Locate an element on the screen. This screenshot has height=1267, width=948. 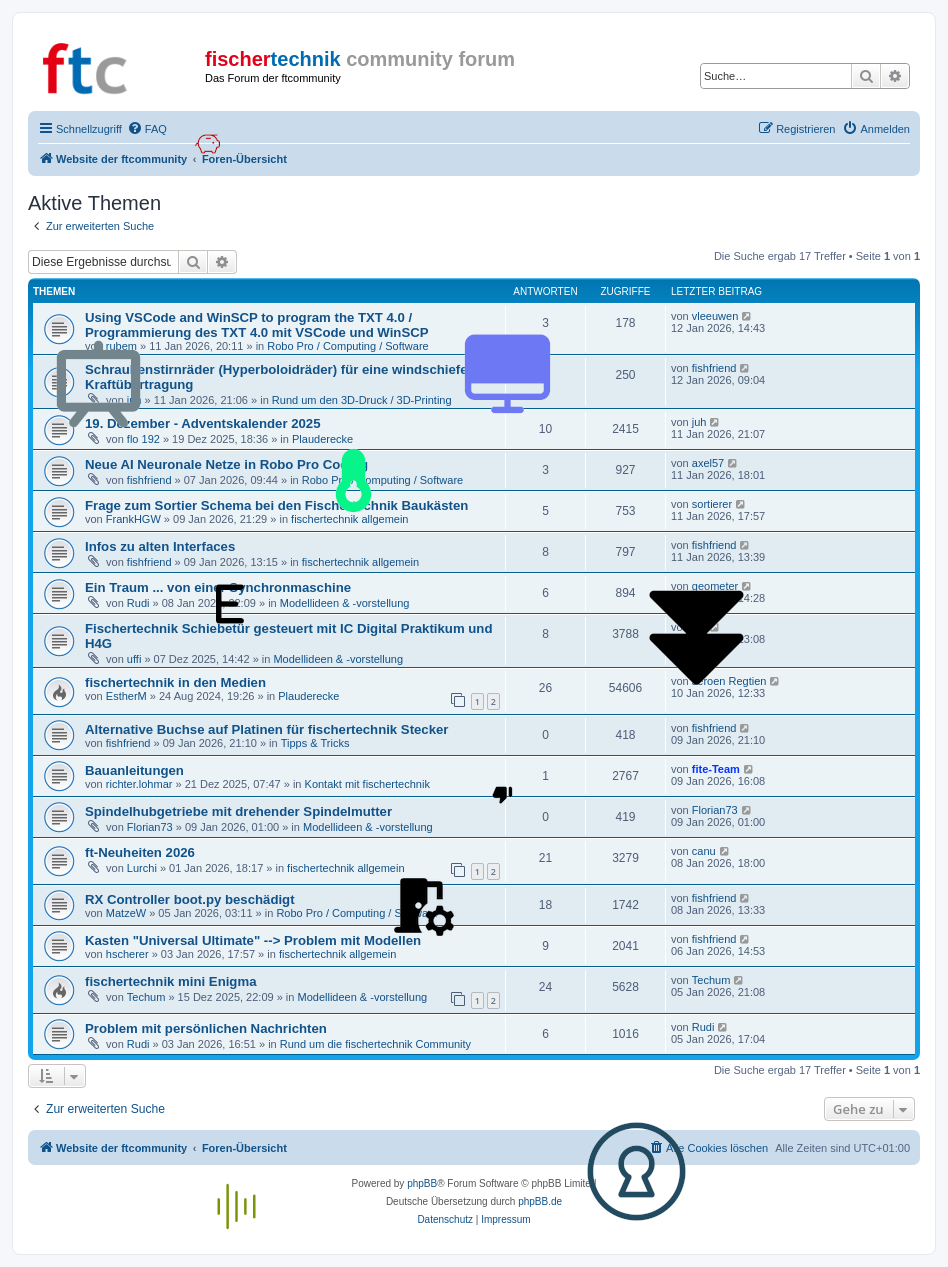
dislike or downvote content is located at coordinates (502, 794).